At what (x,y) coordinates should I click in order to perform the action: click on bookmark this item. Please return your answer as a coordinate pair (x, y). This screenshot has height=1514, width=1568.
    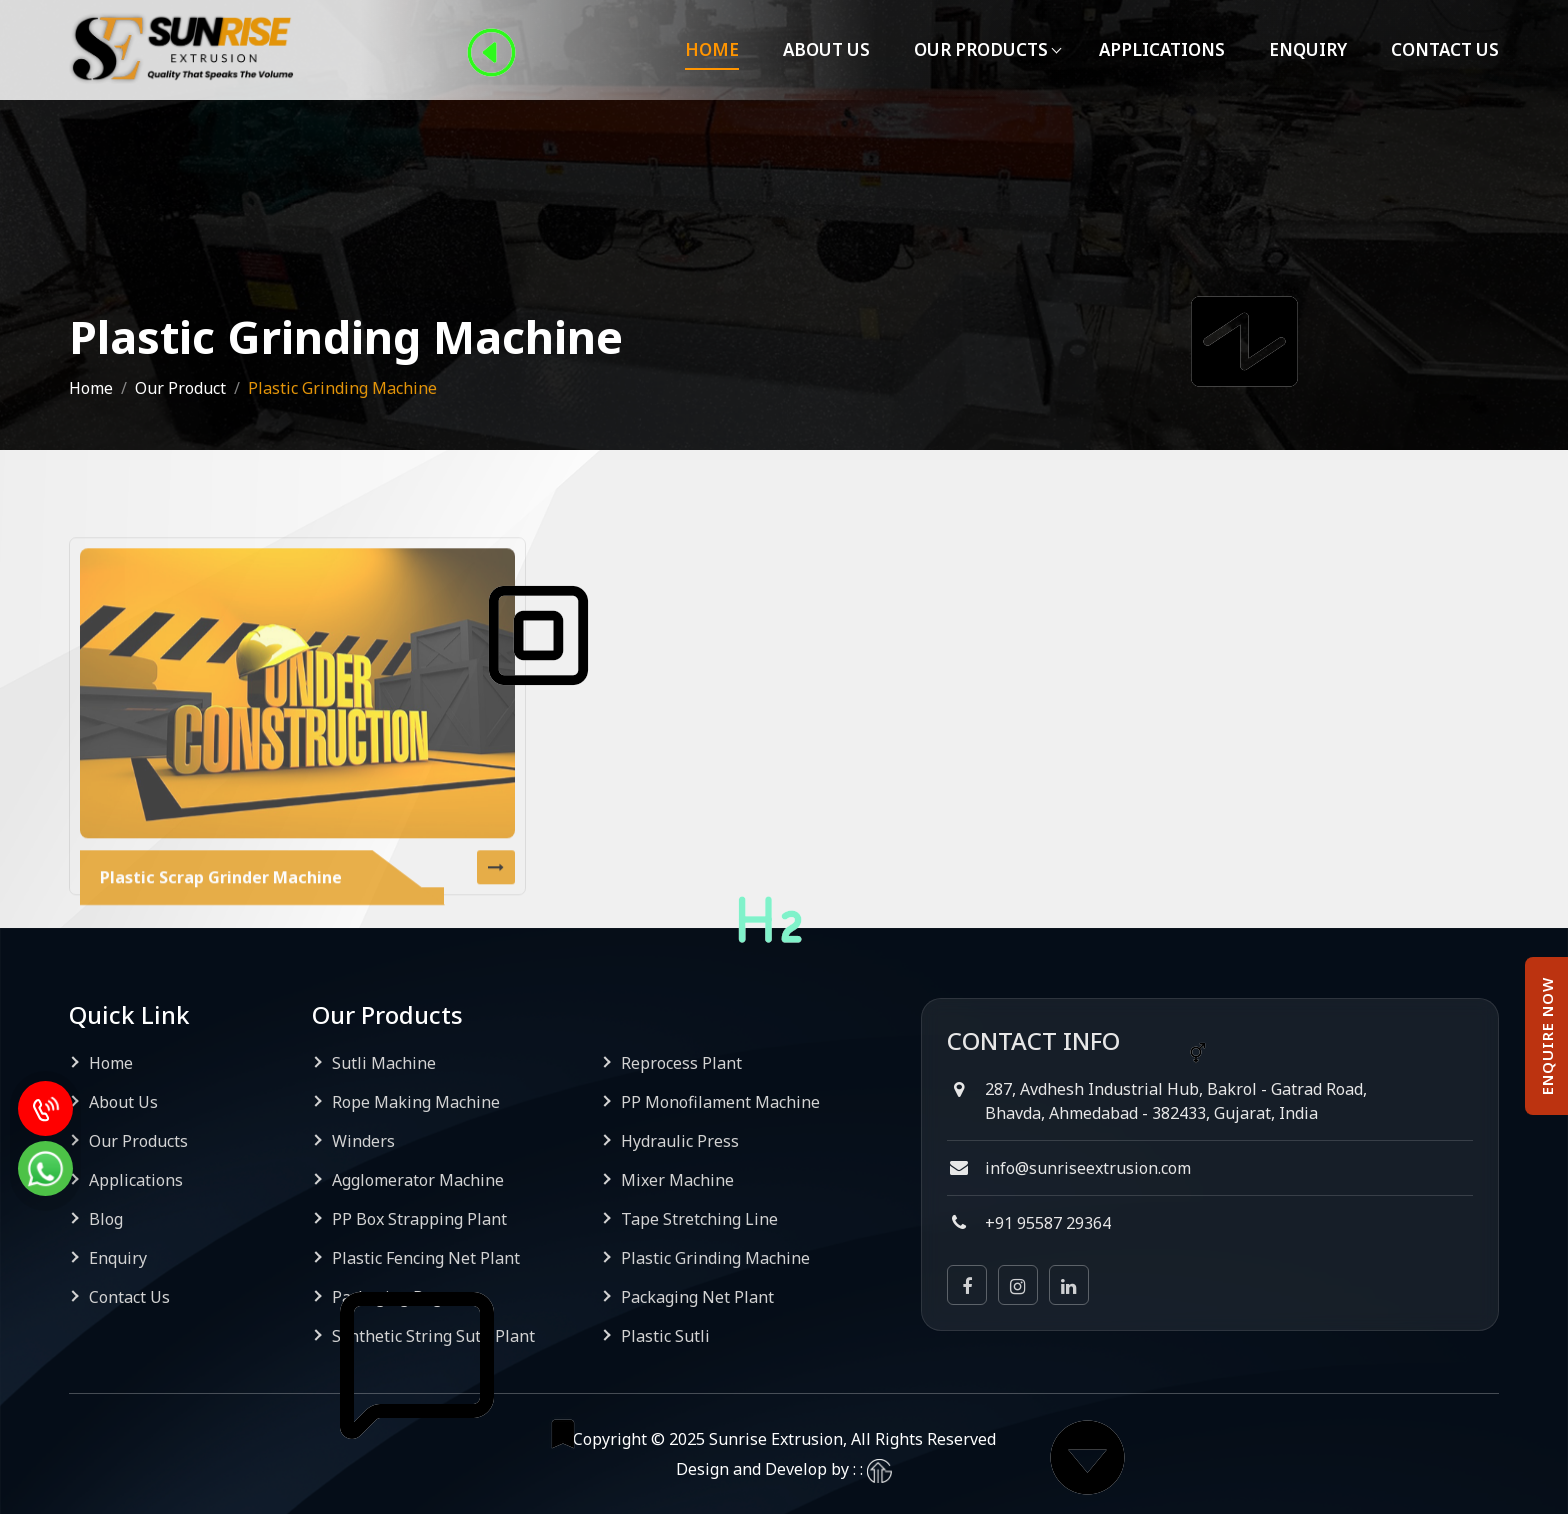
    Looking at the image, I should click on (563, 1434).